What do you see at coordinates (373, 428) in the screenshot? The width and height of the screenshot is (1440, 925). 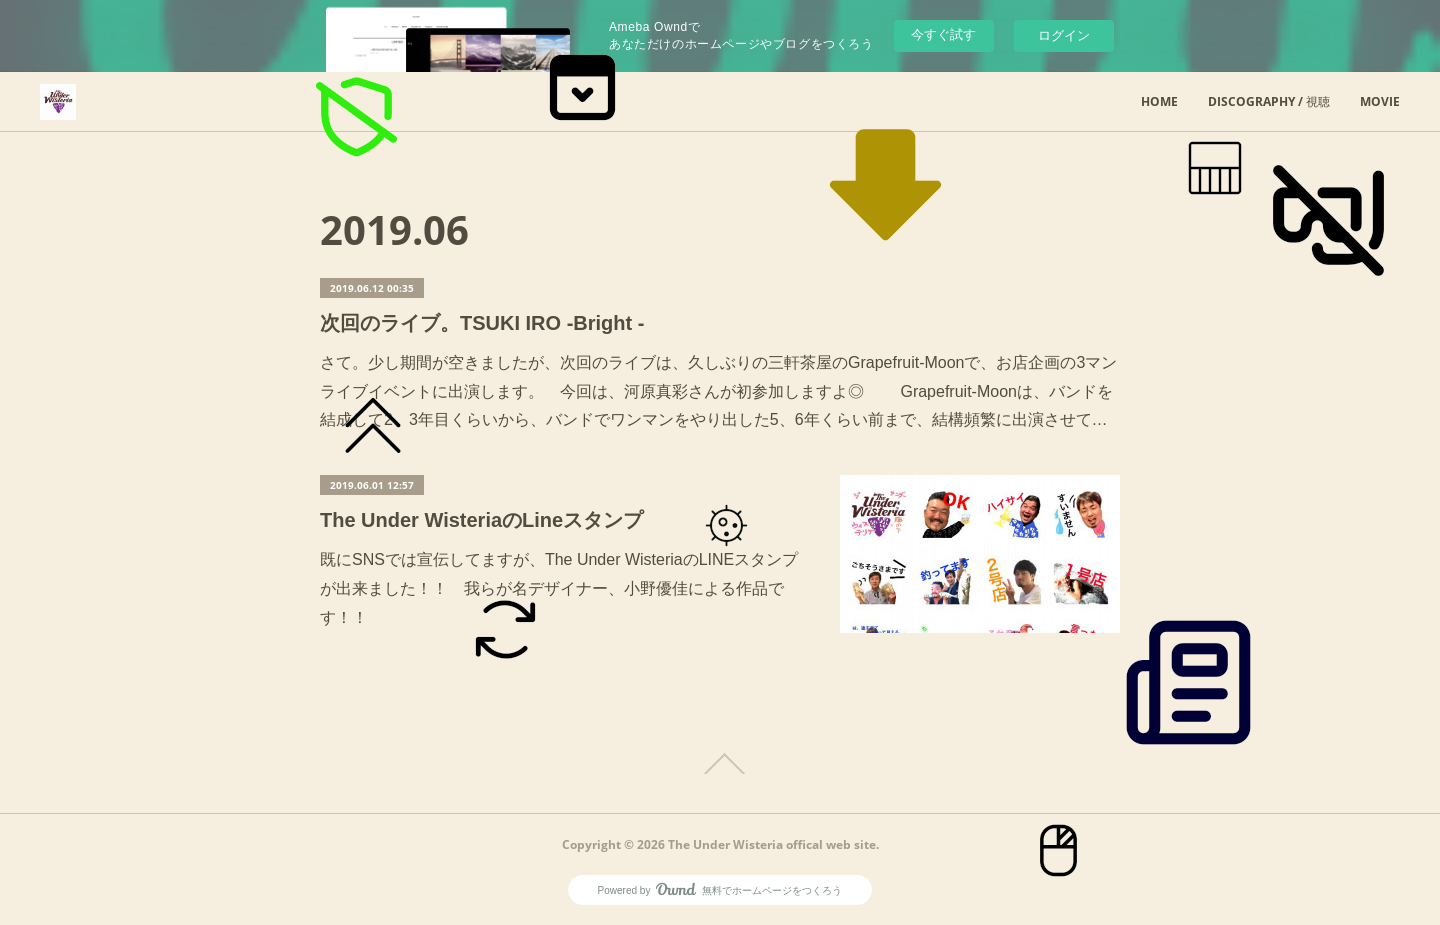 I see `scroll to top of page` at bounding box center [373, 428].